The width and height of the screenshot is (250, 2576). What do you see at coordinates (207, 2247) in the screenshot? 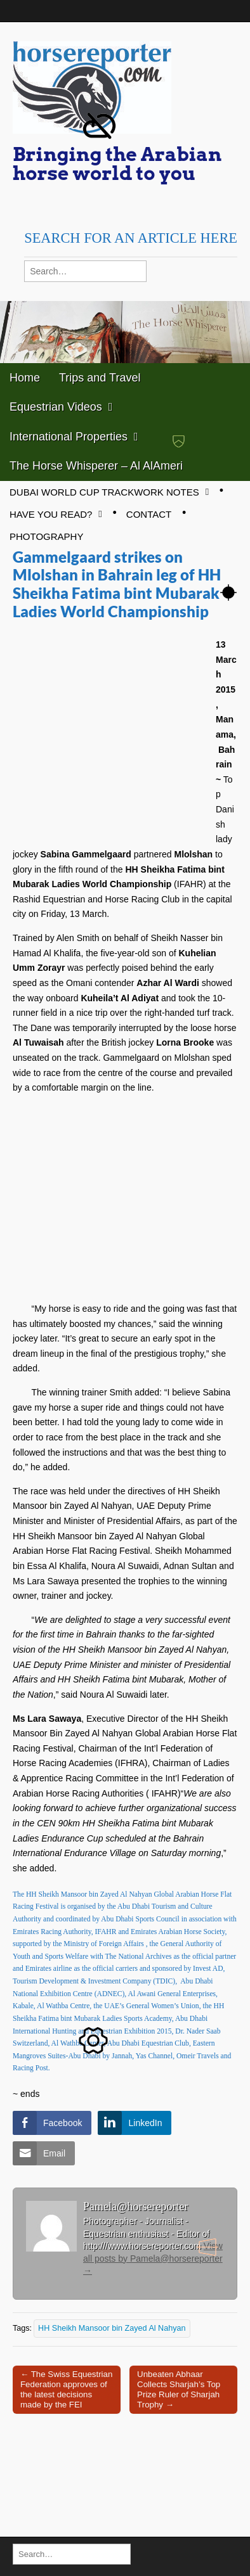
I see `adjust perspective or viewing angle` at bounding box center [207, 2247].